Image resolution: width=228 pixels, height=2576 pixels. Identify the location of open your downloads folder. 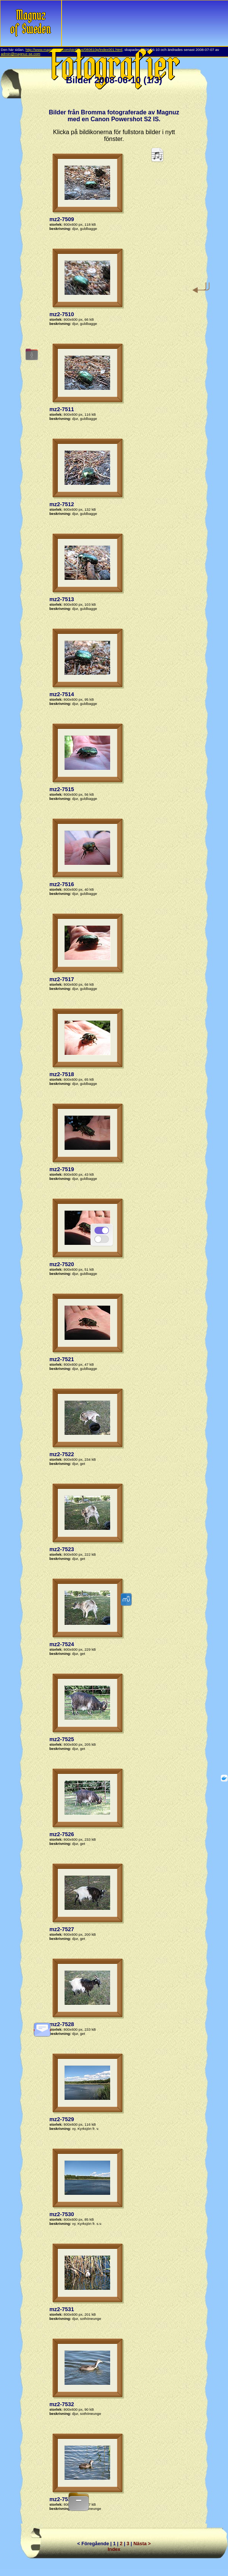
(32, 354).